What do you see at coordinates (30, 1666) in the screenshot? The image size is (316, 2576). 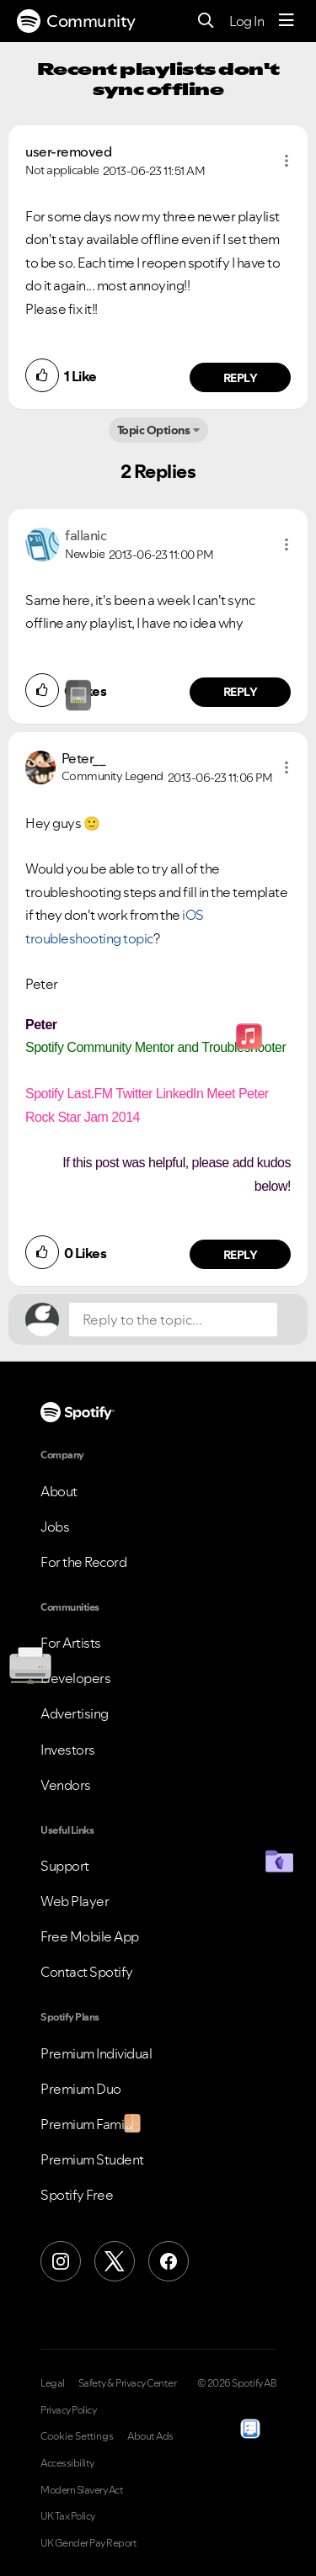 I see `connect to a network printer` at bounding box center [30, 1666].